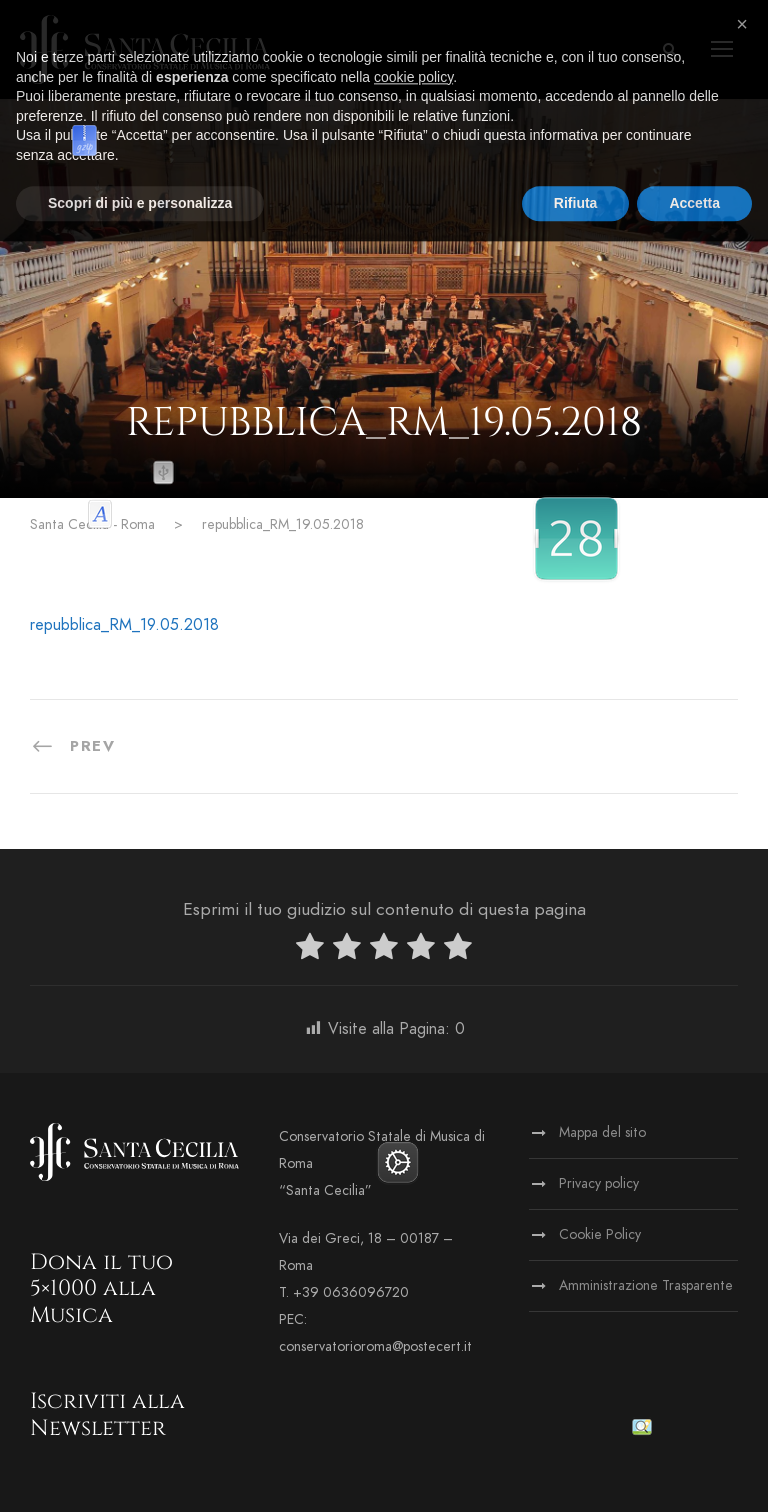 This screenshot has width=768, height=1512. I want to click on access connected USB storage device, so click(163, 472).